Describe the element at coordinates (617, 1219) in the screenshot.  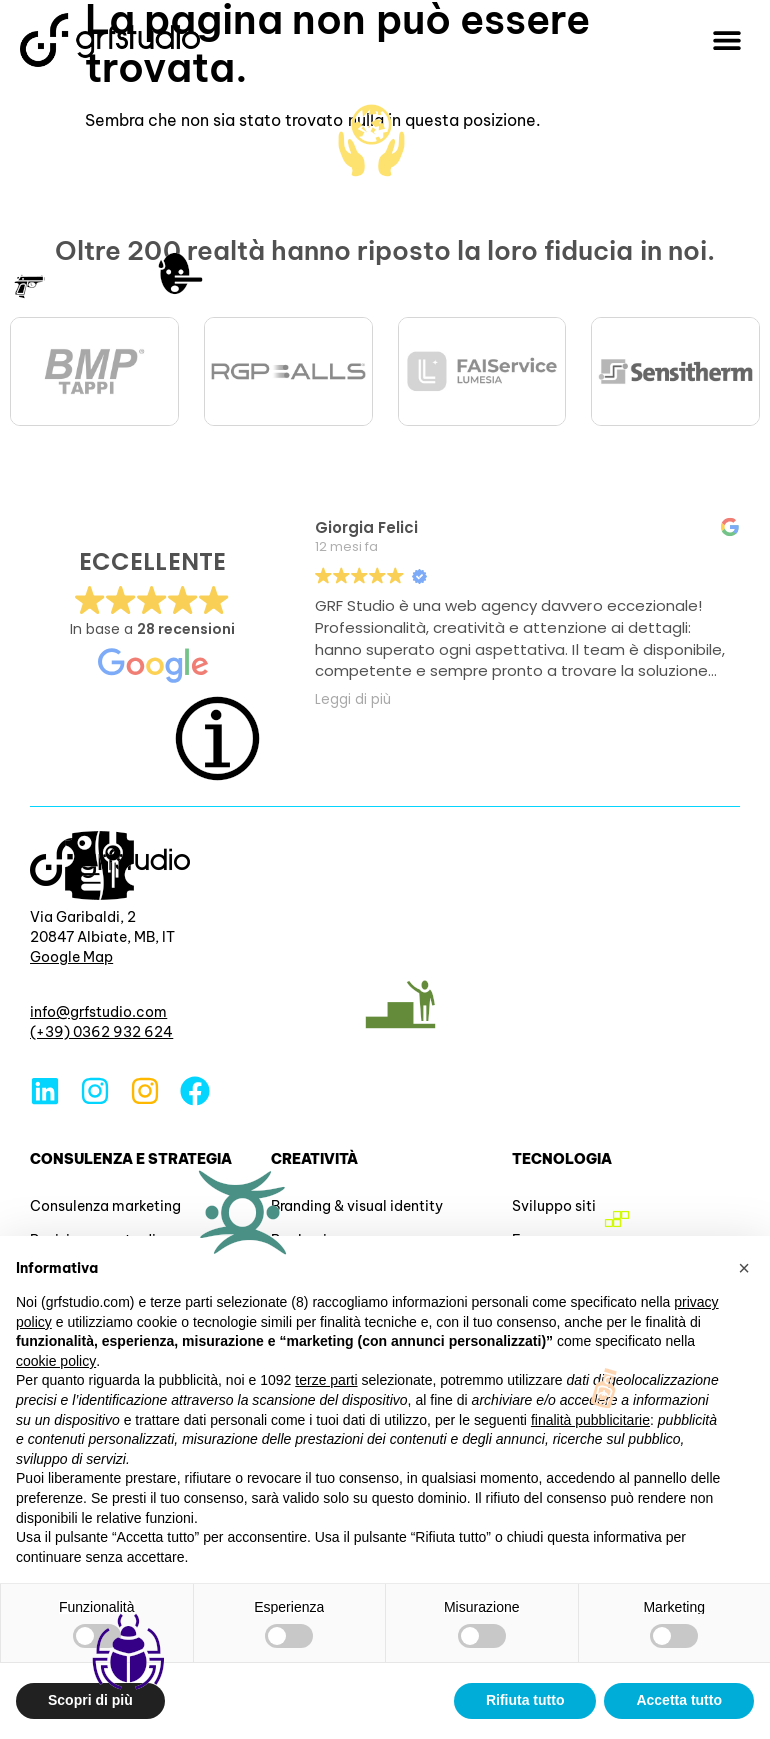
I see `tetris-style block piece in a game interface` at that location.